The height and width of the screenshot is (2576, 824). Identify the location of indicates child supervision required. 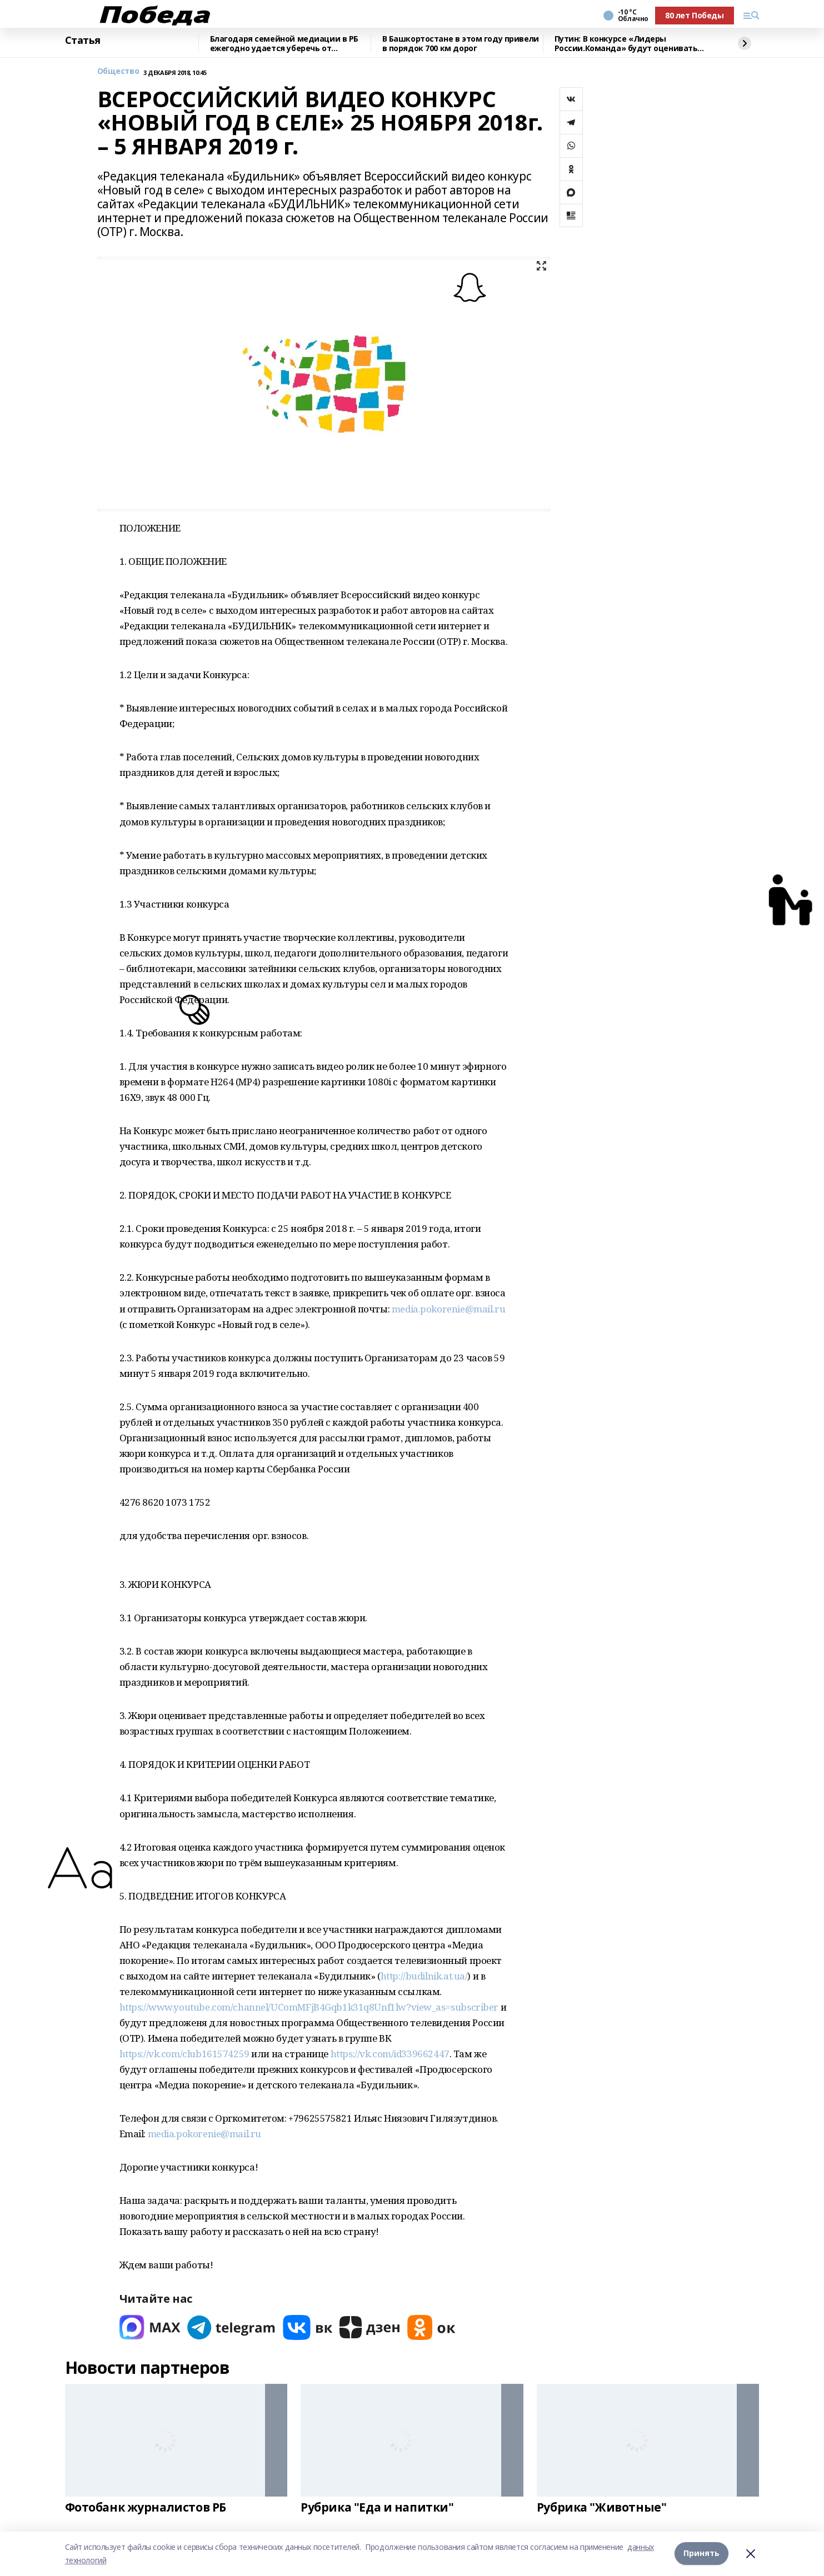
(792, 900).